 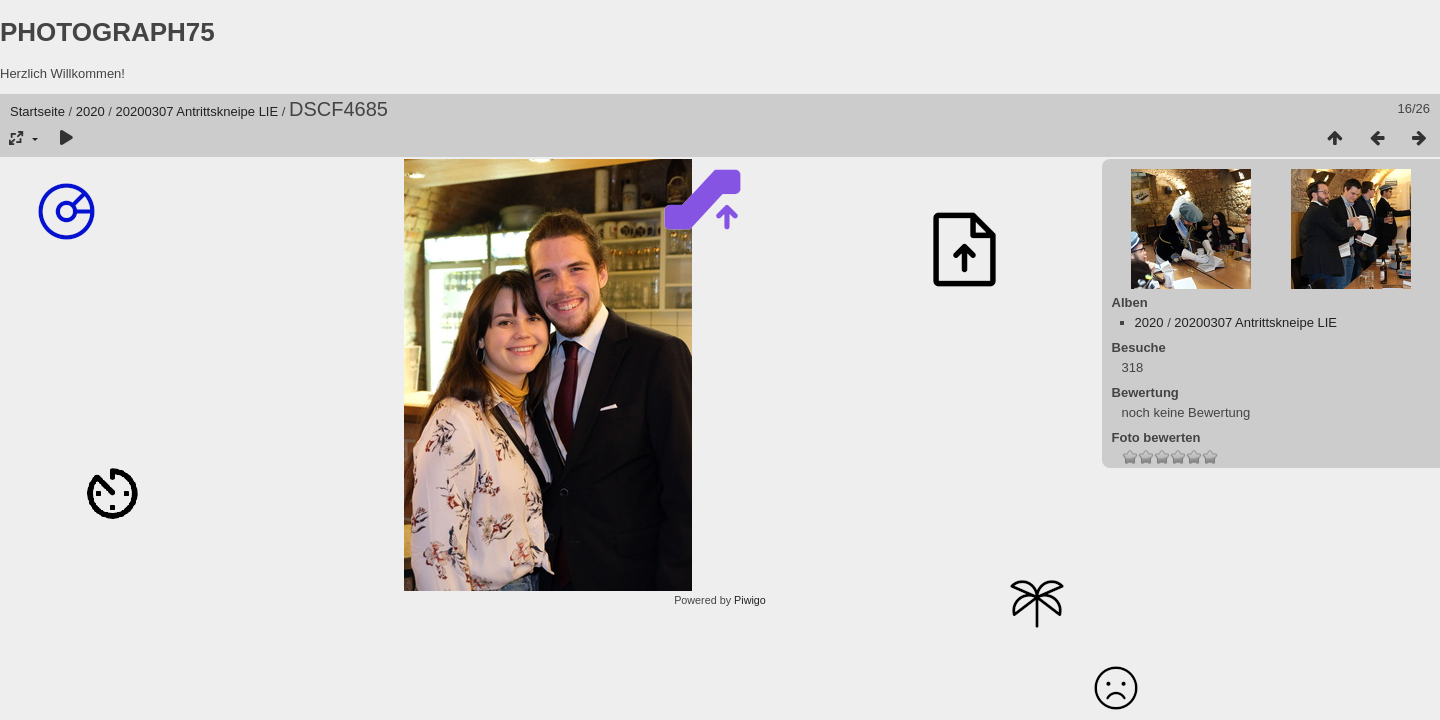 What do you see at coordinates (1037, 603) in the screenshot?
I see `access vacation or travel mode` at bounding box center [1037, 603].